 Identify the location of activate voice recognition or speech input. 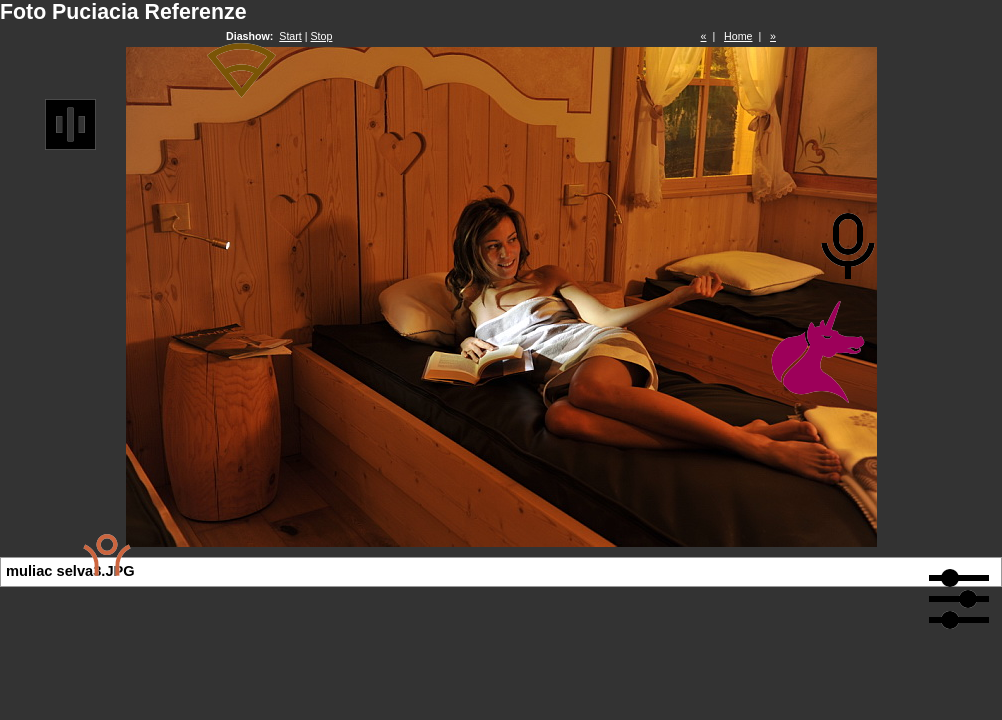
(70, 124).